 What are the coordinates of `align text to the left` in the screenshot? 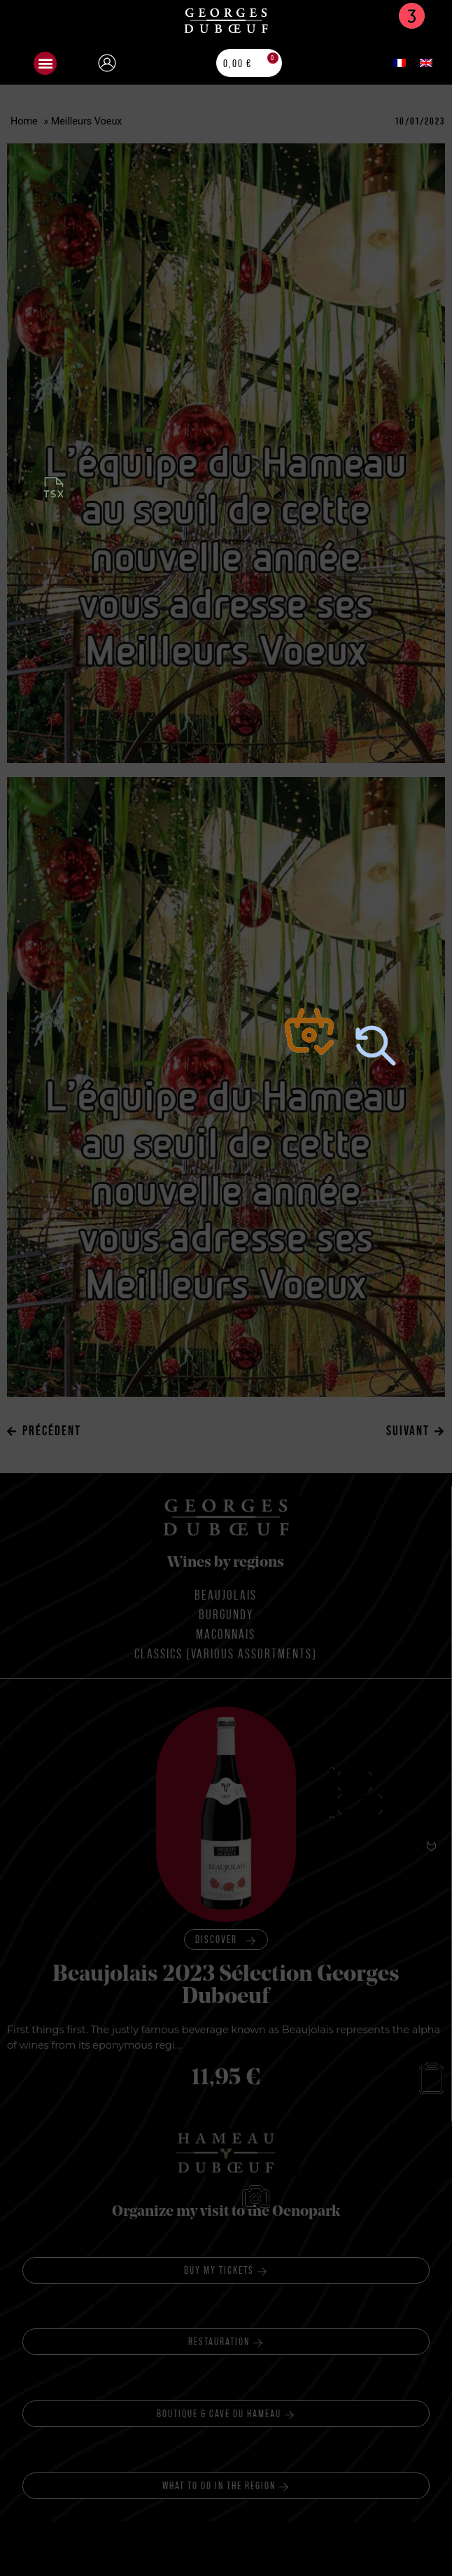 It's located at (355, 1793).